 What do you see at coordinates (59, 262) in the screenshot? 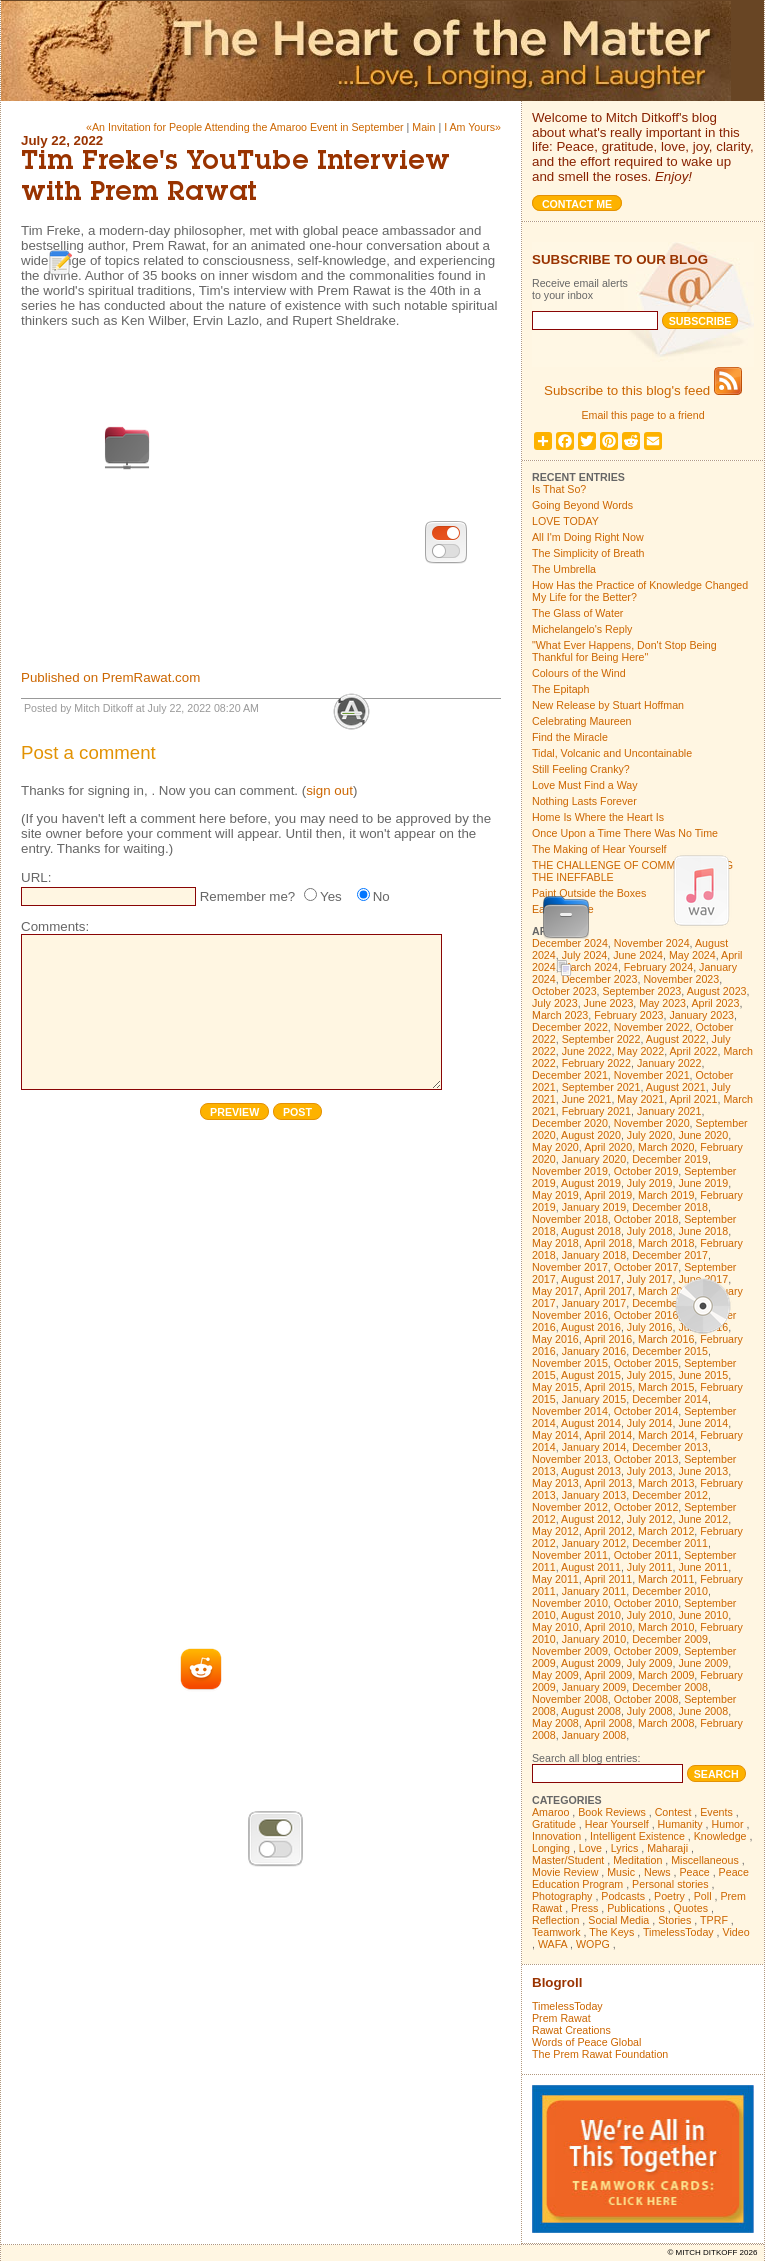
I see `open the text editor application` at bounding box center [59, 262].